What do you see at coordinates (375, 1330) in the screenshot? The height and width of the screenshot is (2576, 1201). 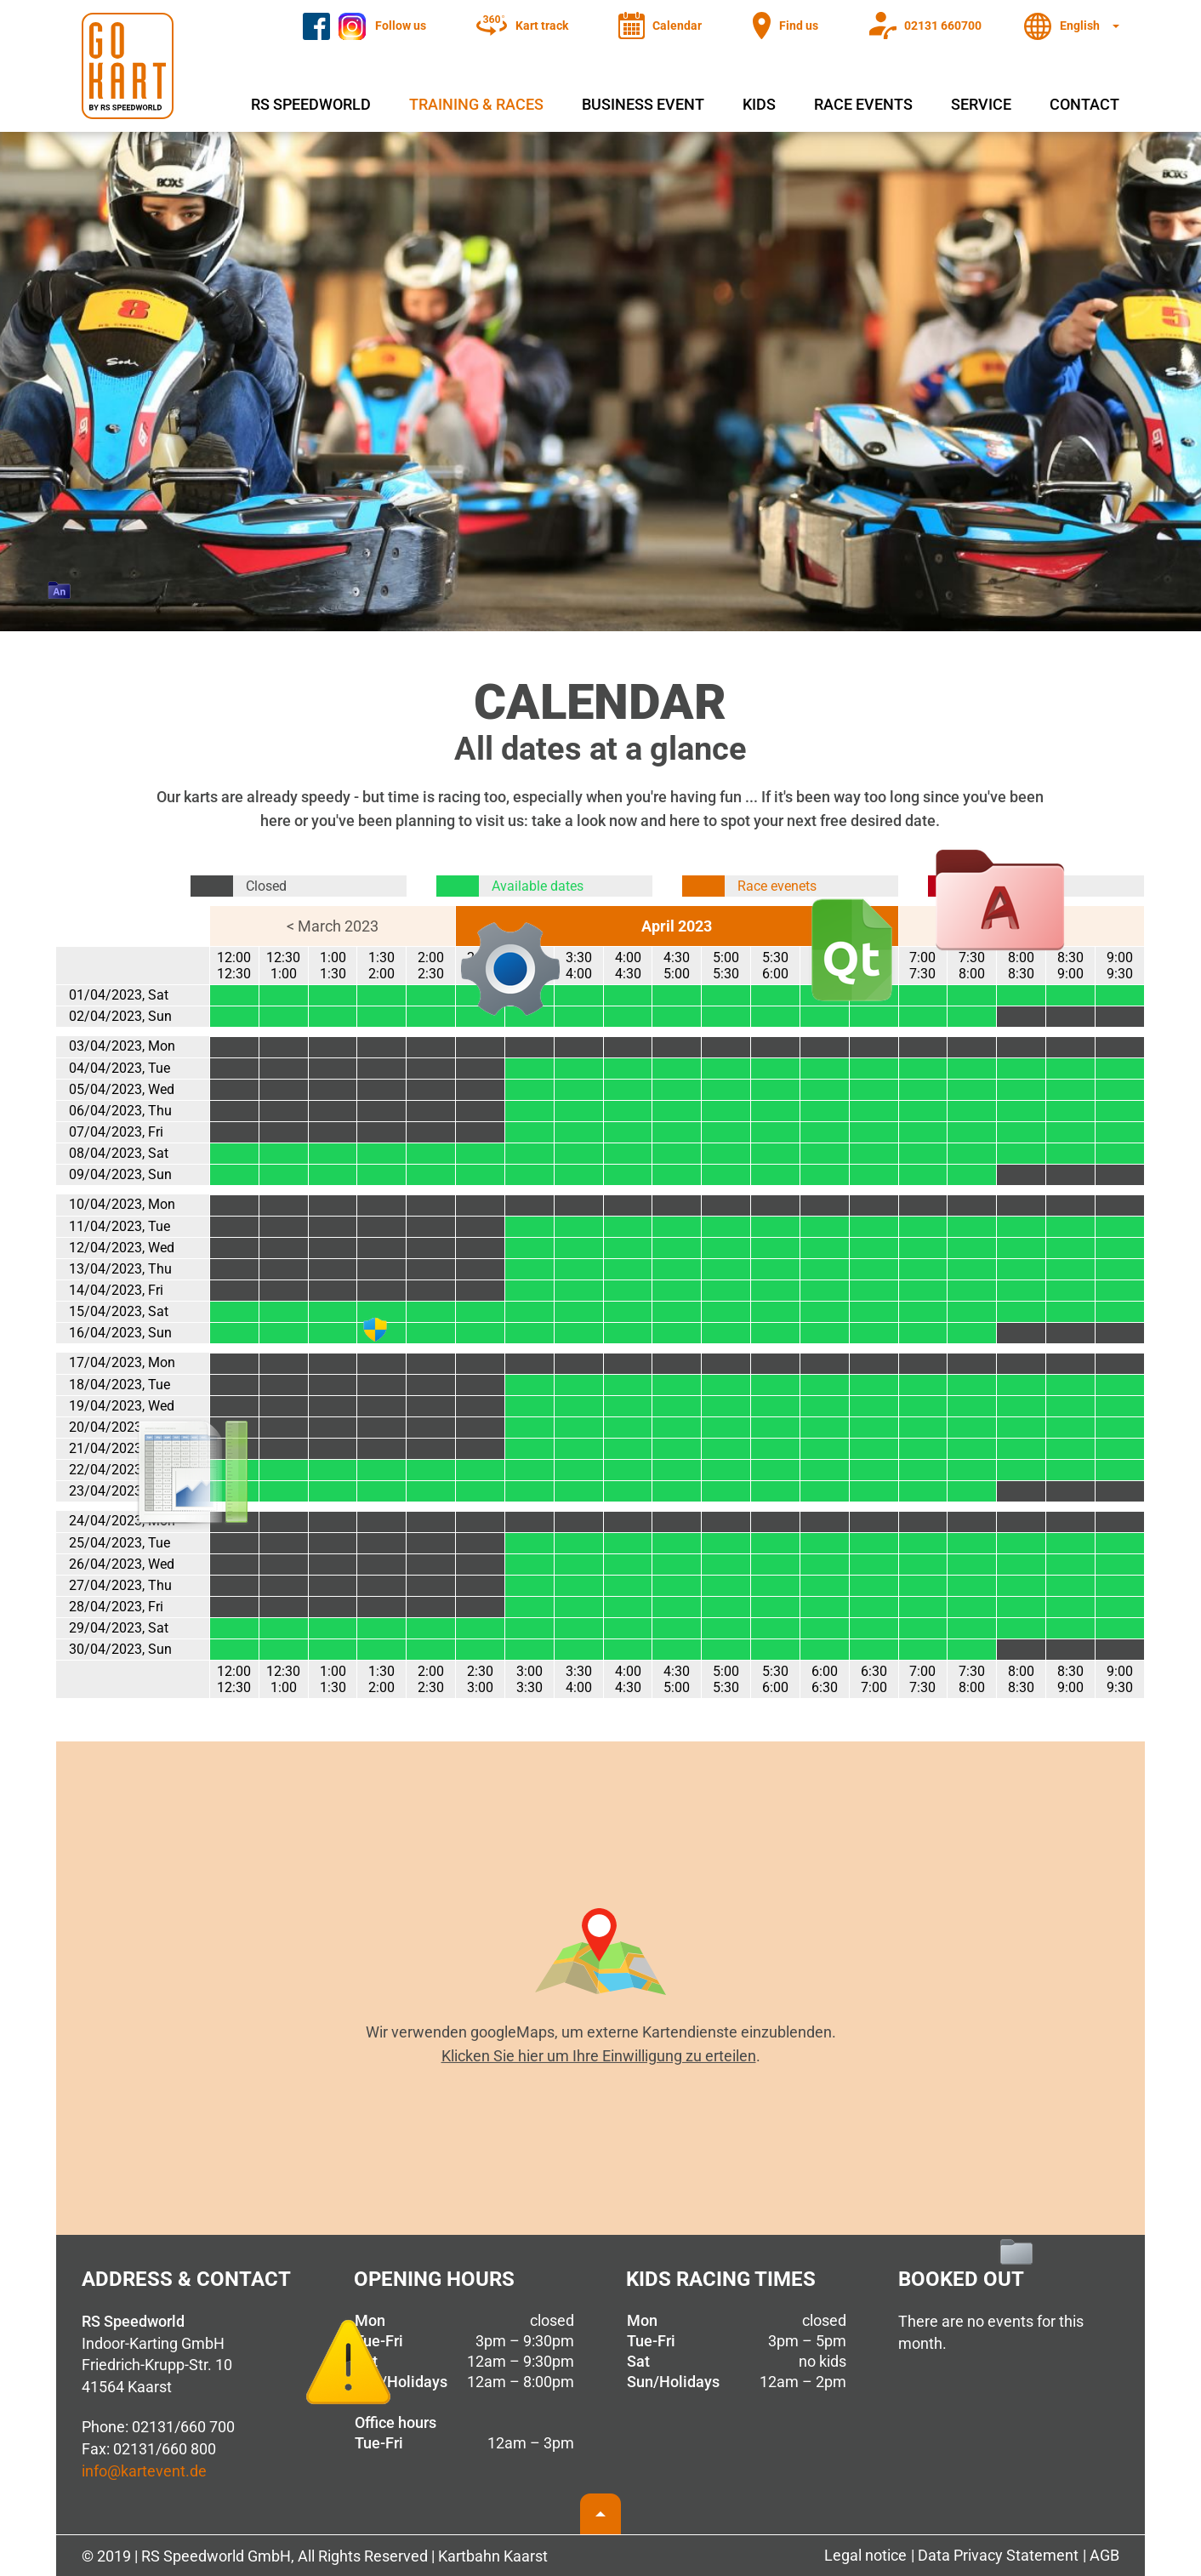 I see `indicates administrator privileges or protected system access` at bounding box center [375, 1330].